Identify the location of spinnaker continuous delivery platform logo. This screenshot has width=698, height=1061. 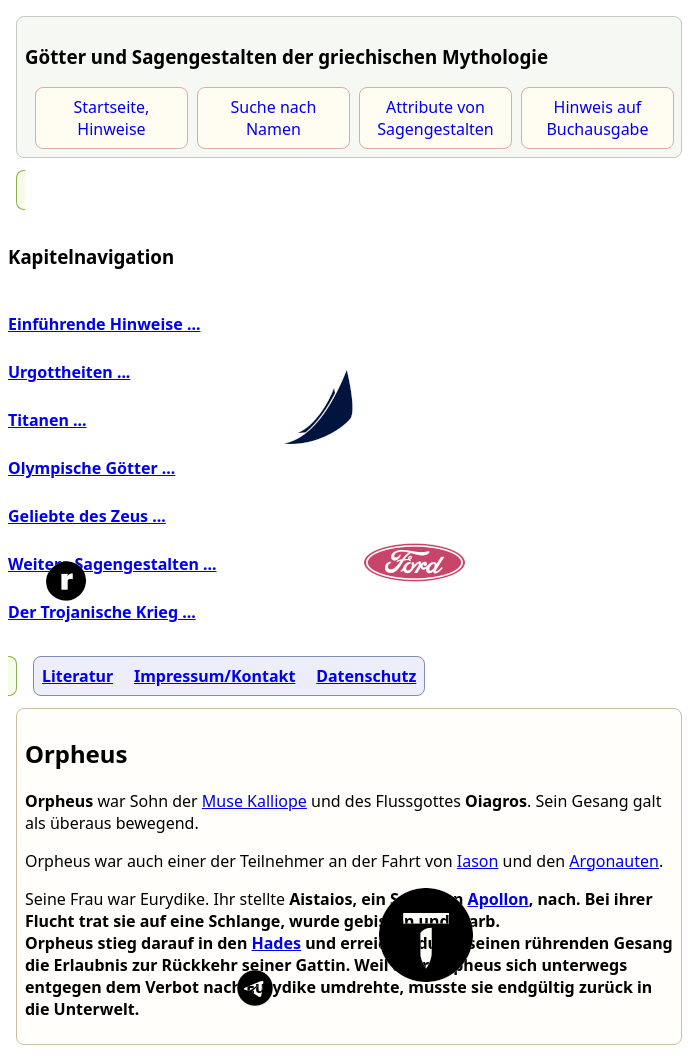
(318, 407).